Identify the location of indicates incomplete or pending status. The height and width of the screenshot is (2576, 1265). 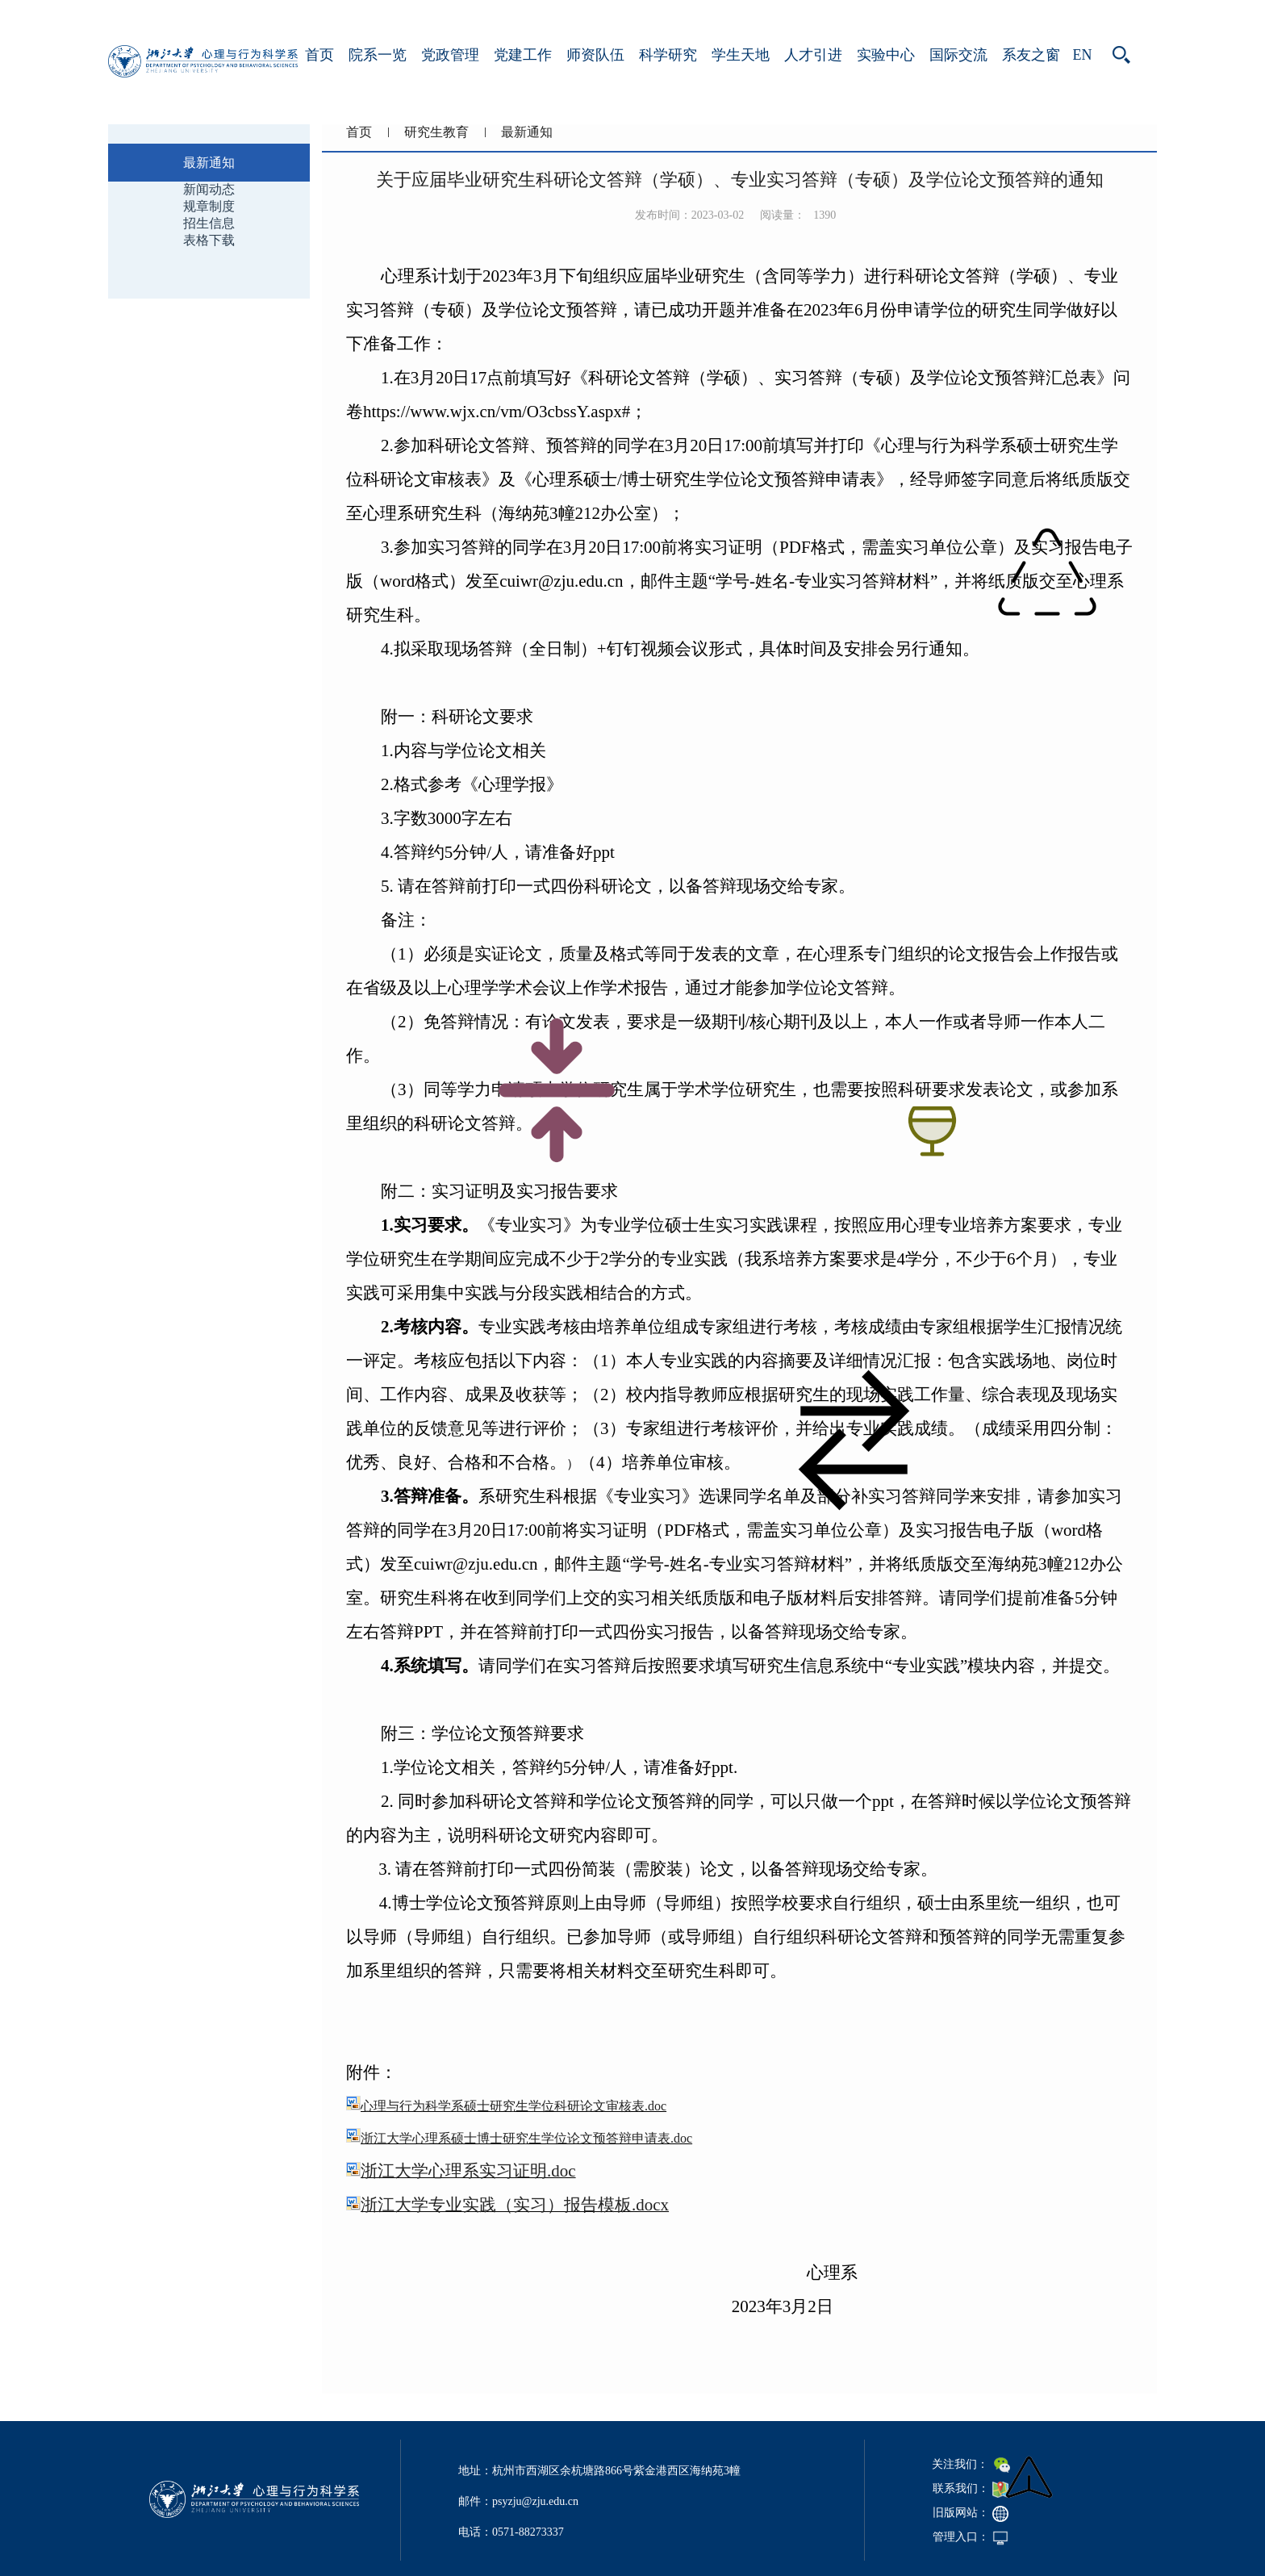
(1047, 574).